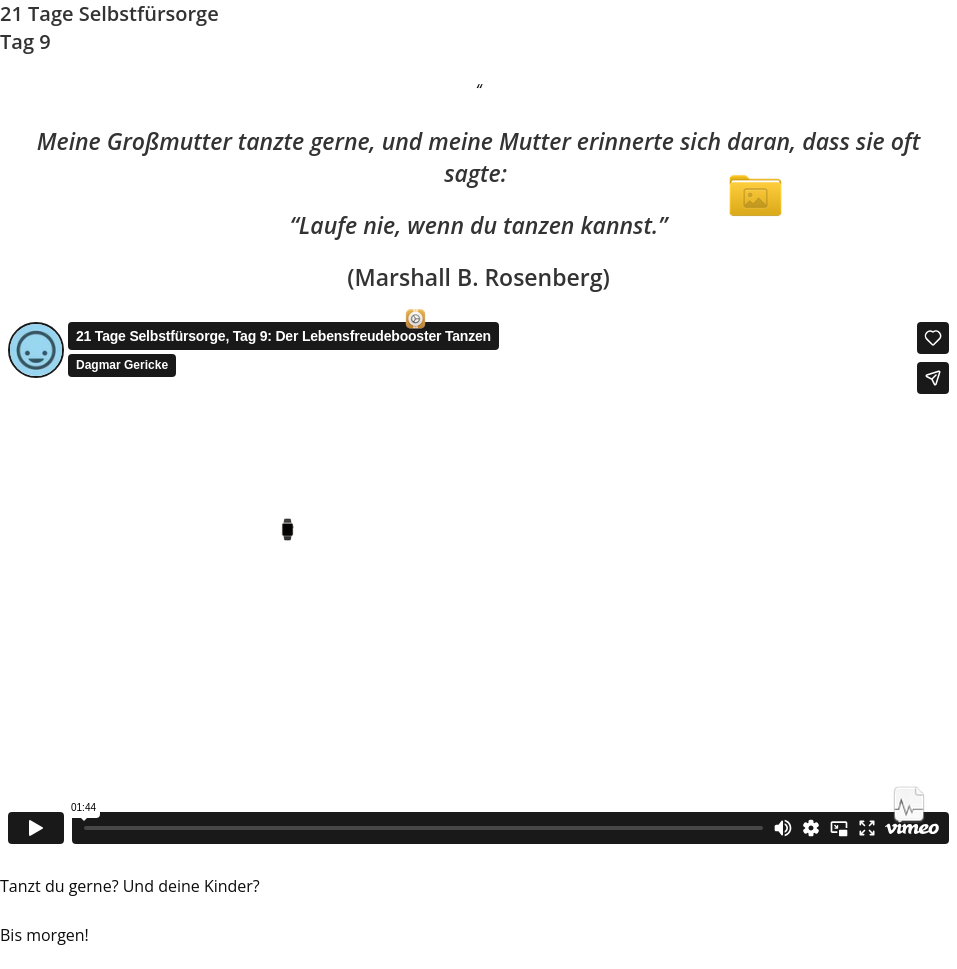 This screenshot has height=969, width=957. I want to click on view system log file, so click(909, 804).